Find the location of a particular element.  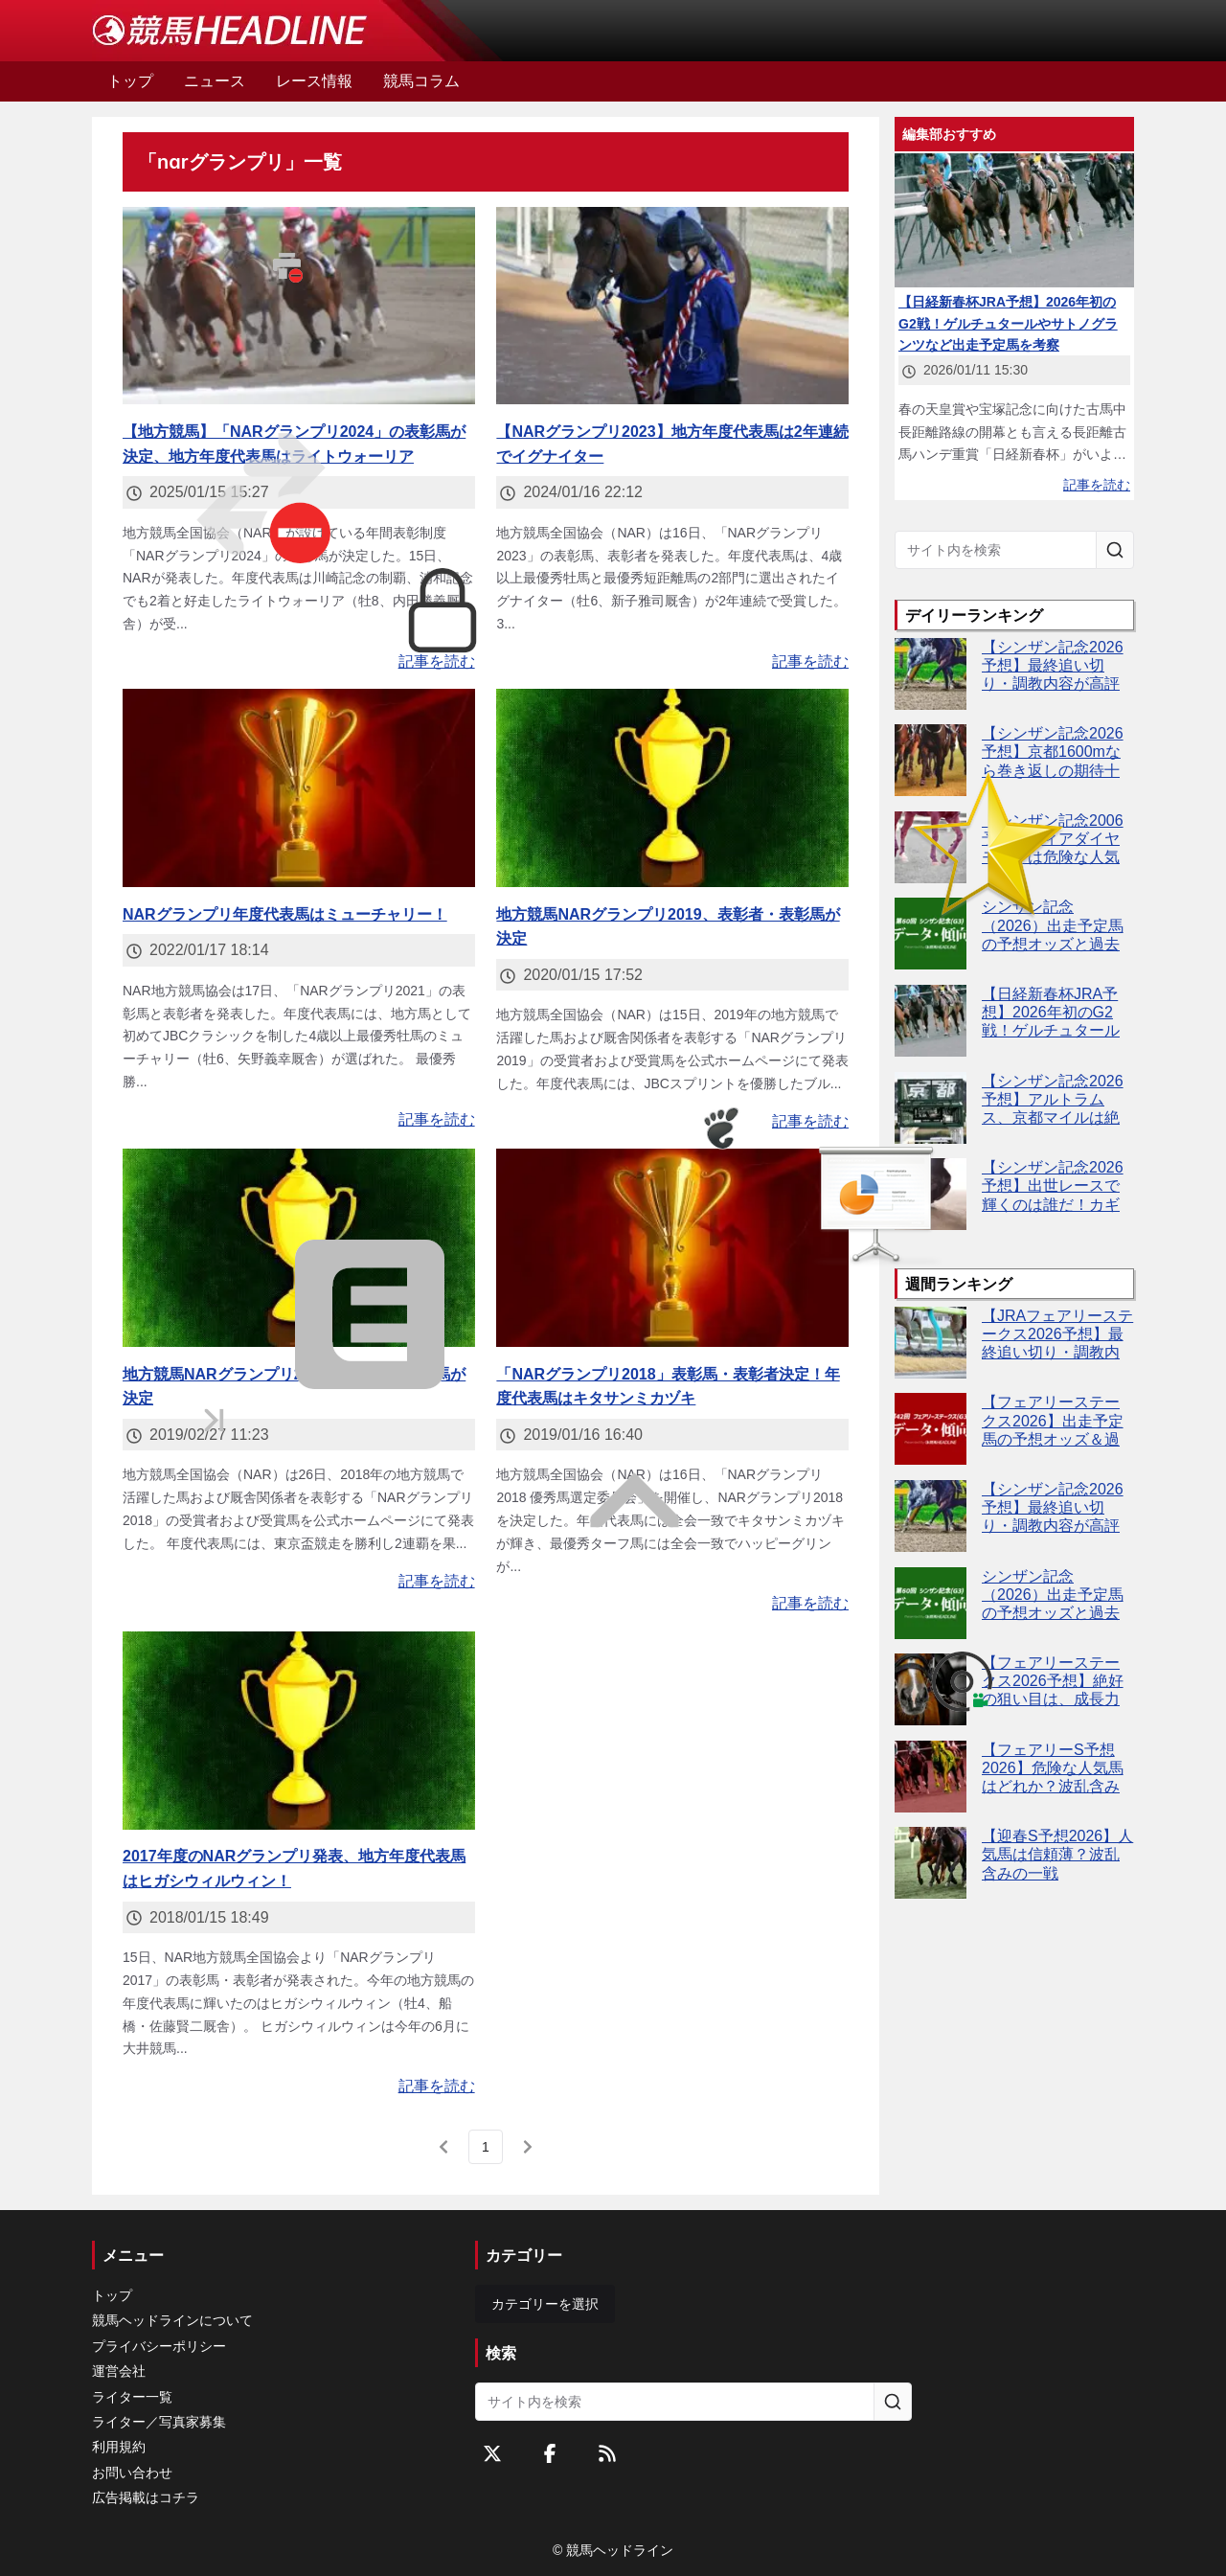

indicates EDGE cellular network connection is located at coordinates (370, 1314).